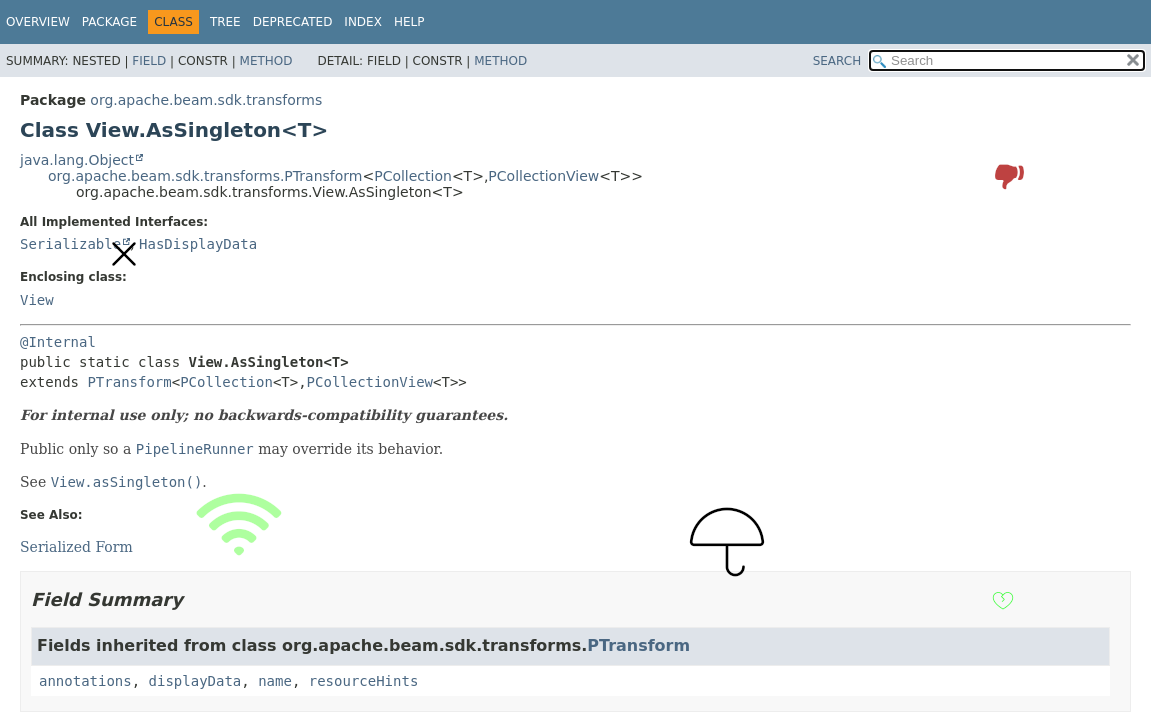  I want to click on unlike or remove from favorites, so click(1003, 600).